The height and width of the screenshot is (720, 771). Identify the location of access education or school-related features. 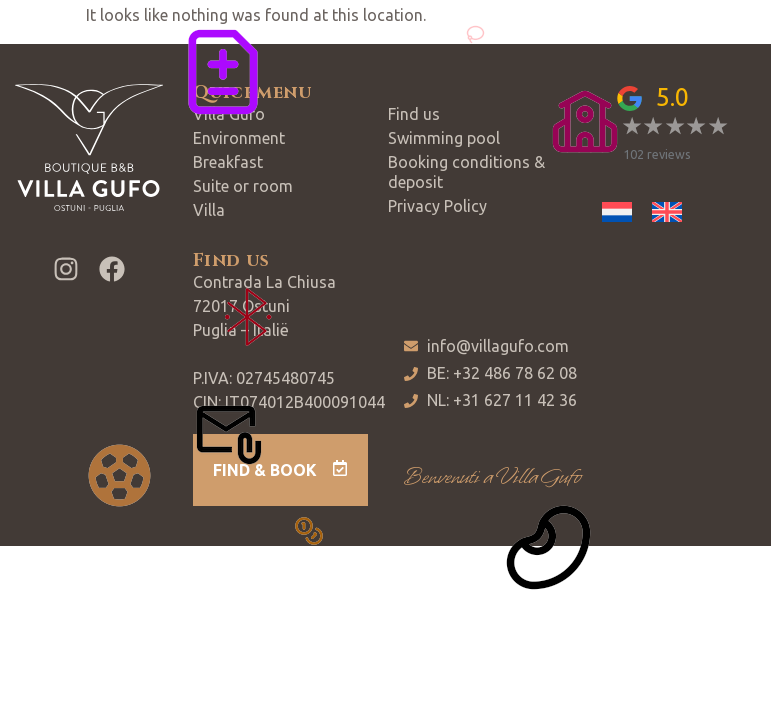
(585, 123).